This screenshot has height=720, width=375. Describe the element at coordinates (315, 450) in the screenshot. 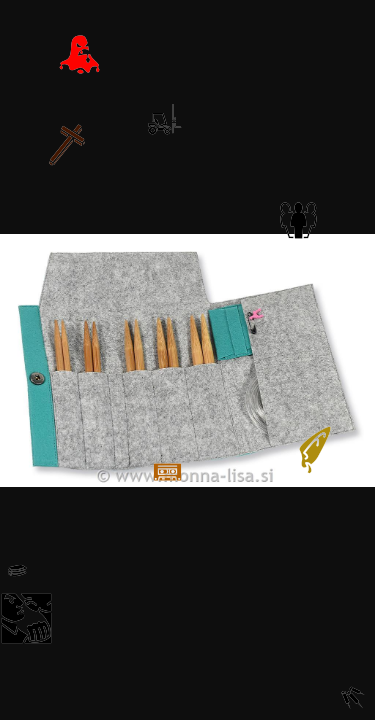

I see `select elf or fantasy race character` at that location.